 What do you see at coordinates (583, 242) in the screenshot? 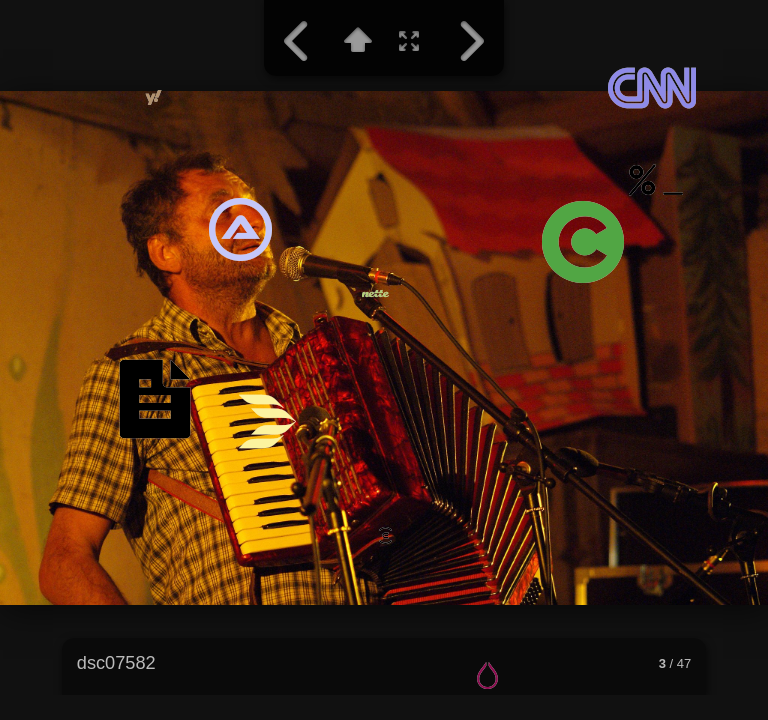
I see `open the Coursera app` at bounding box center [583, 242].